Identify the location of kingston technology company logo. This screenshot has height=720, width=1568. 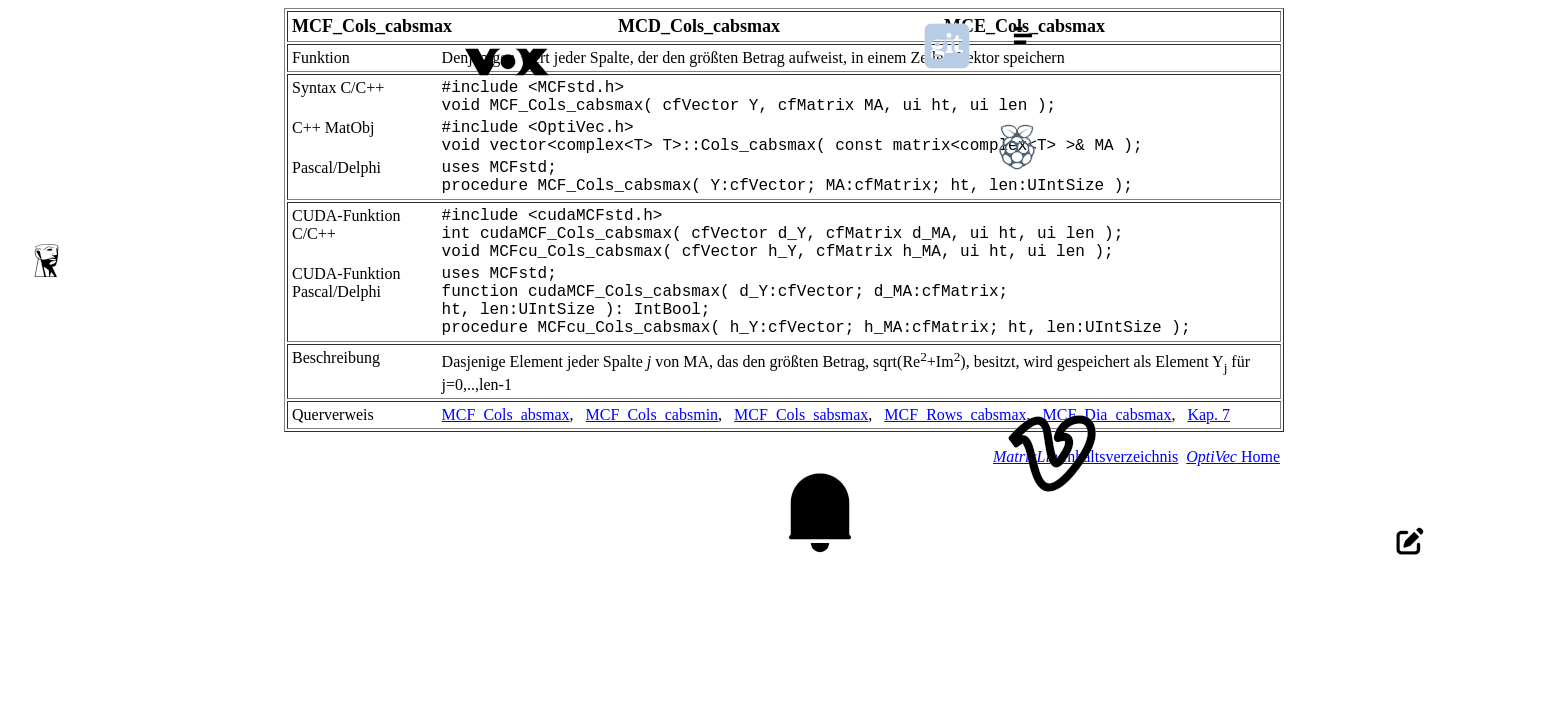
(46, 260).